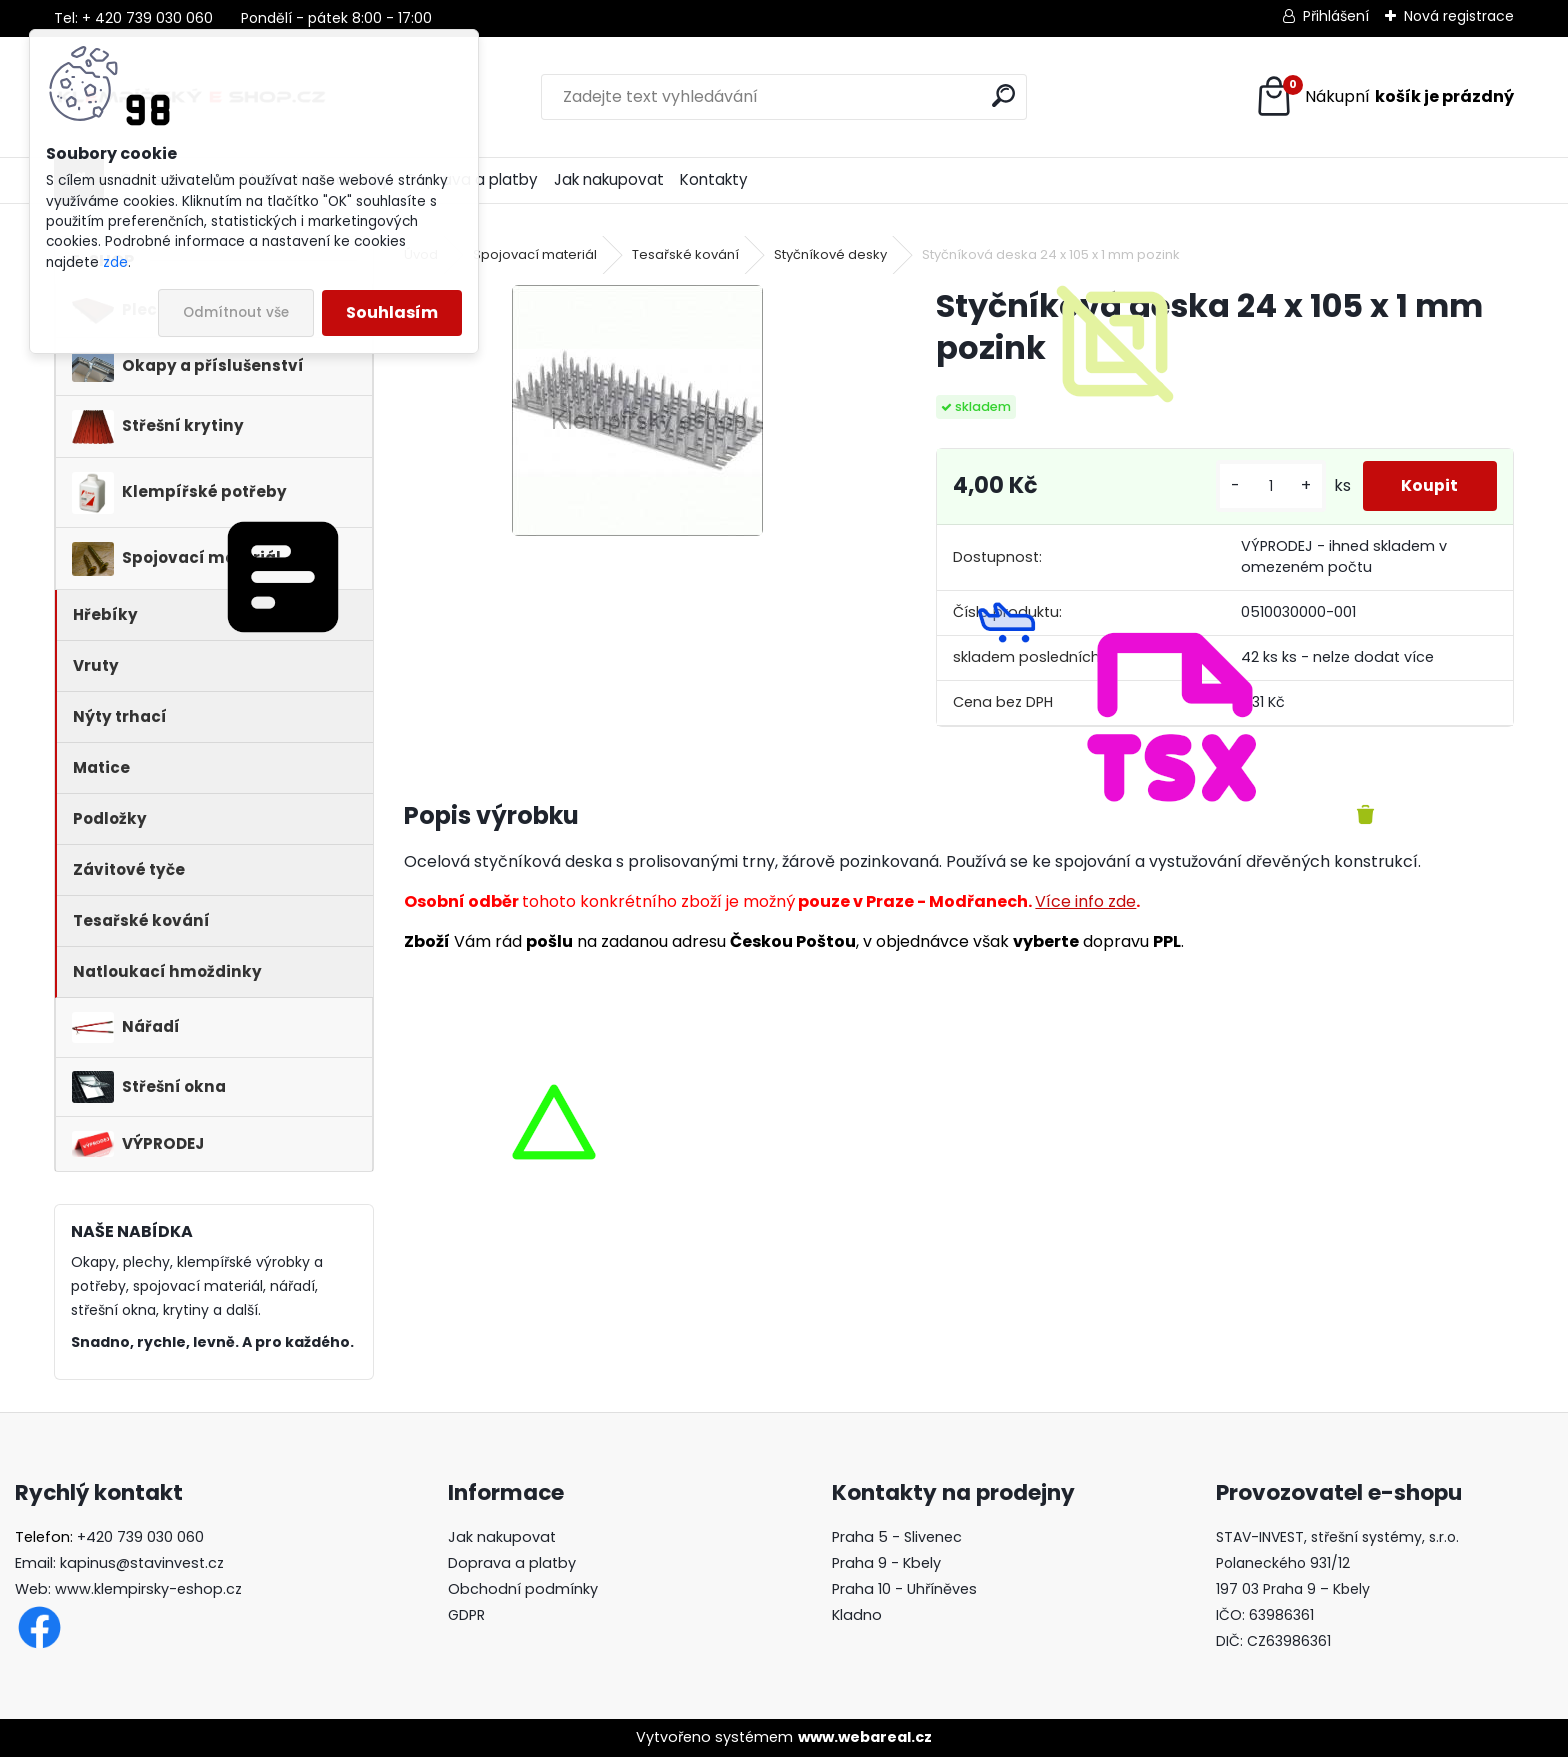 The image size is (1568, 1757). Describe the element at coordinates (554, 1122) in the screenshot. I see `visit zeit/vercel website or documentation` at that location.